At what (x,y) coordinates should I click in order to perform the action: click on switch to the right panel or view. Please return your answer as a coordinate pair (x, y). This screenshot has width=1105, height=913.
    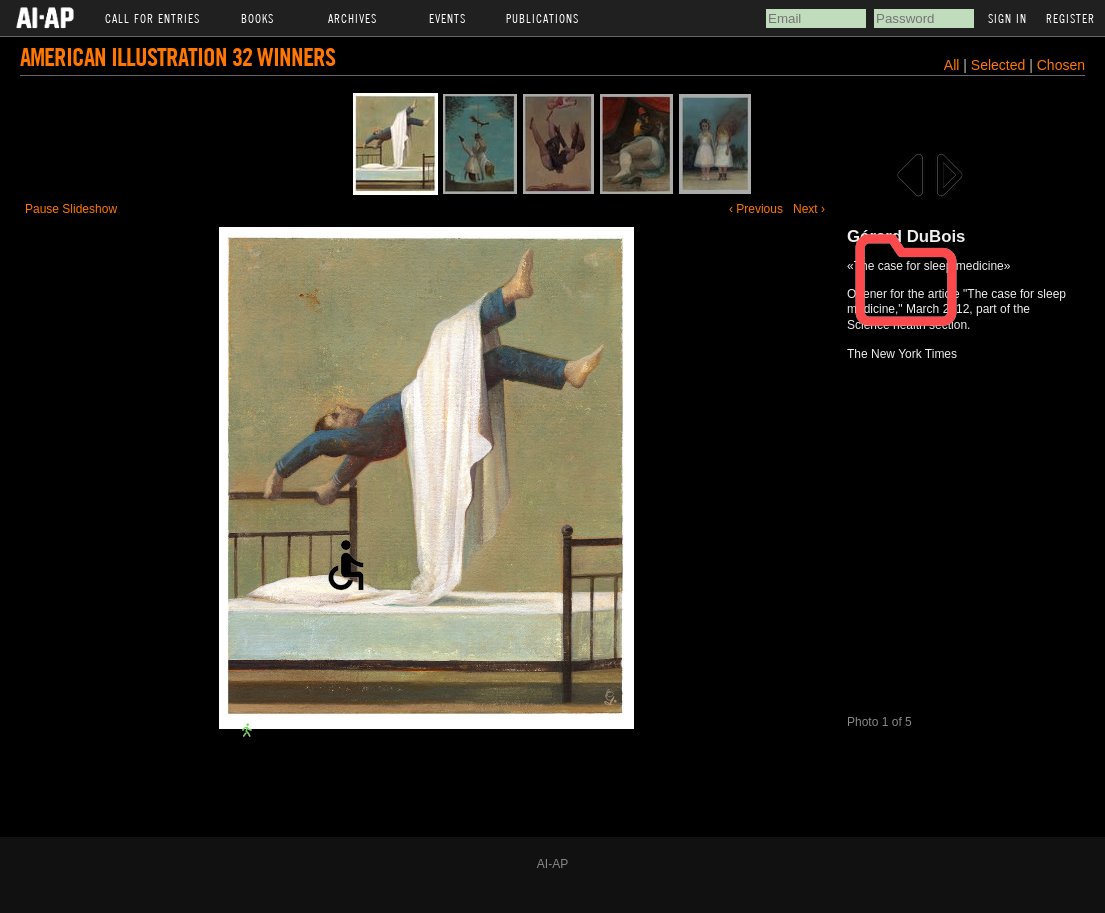
    Looking at the image, I should click on (930, 175).